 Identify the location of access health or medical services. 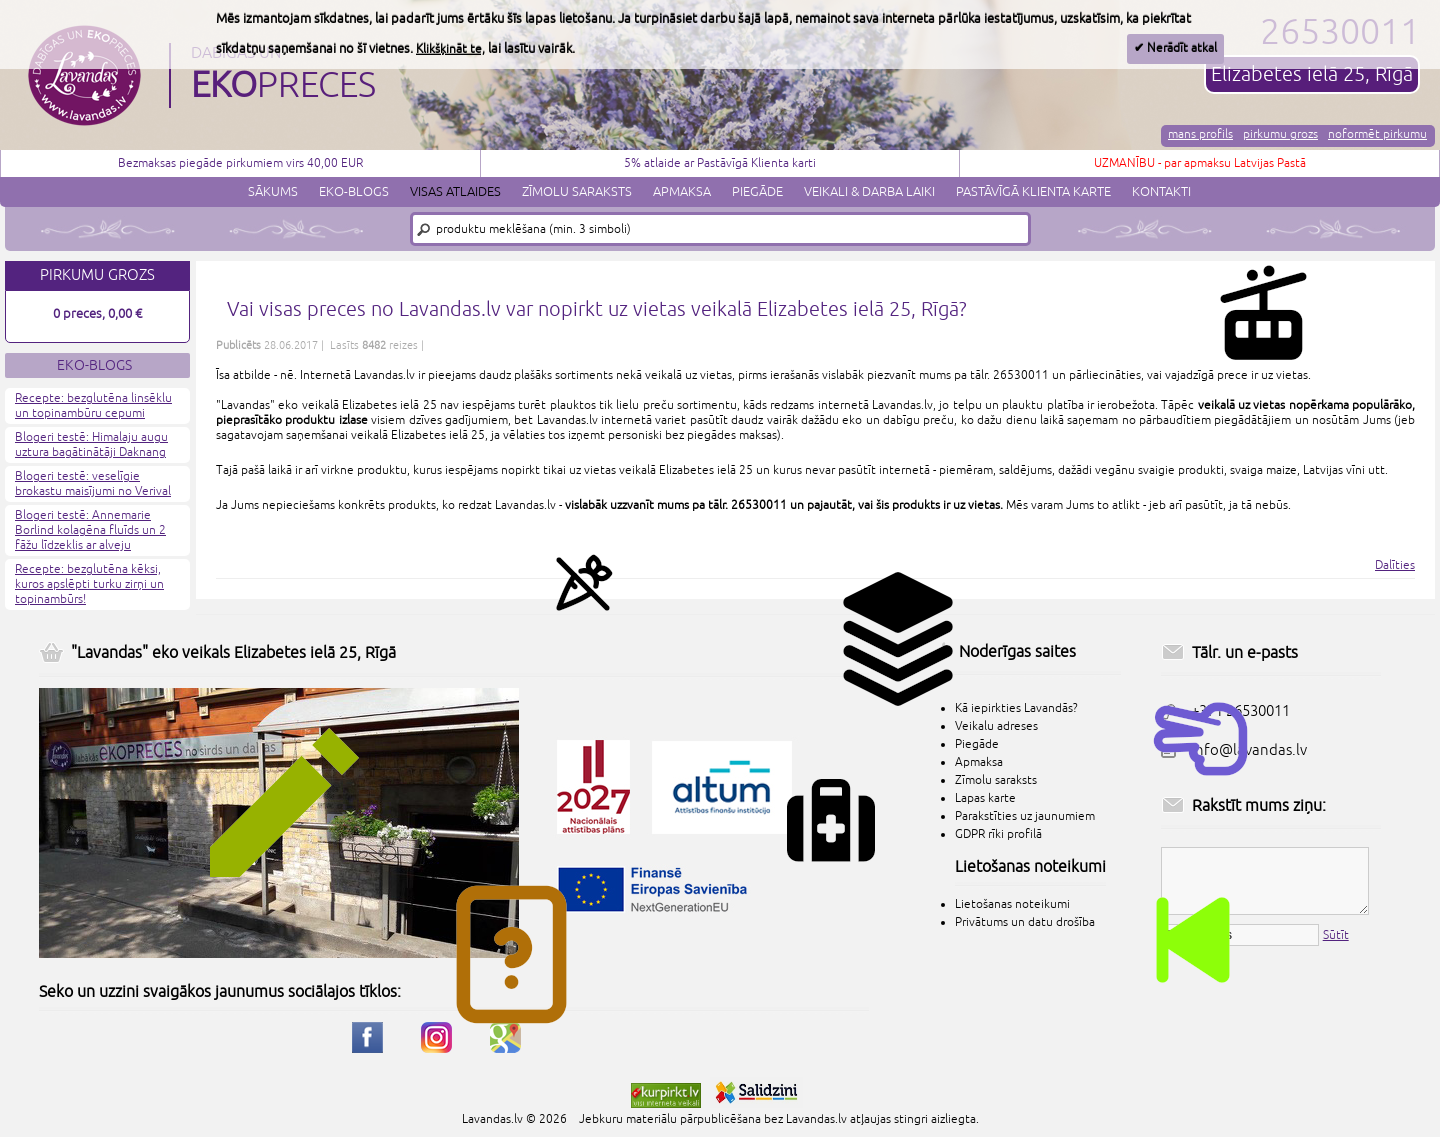
(831, 823).